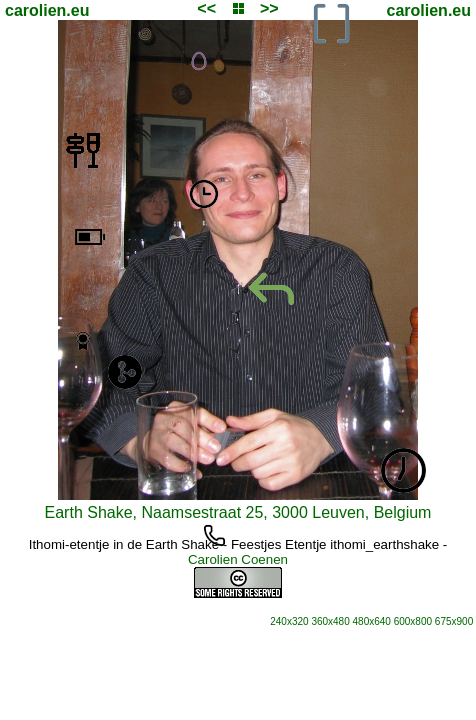 The width and height of the screenshot is (476, 720). What do you see at coordinates (90, 237) in the screenshot?
I see `indicates battery is at 50% charge` at bounding box center [90, 237].